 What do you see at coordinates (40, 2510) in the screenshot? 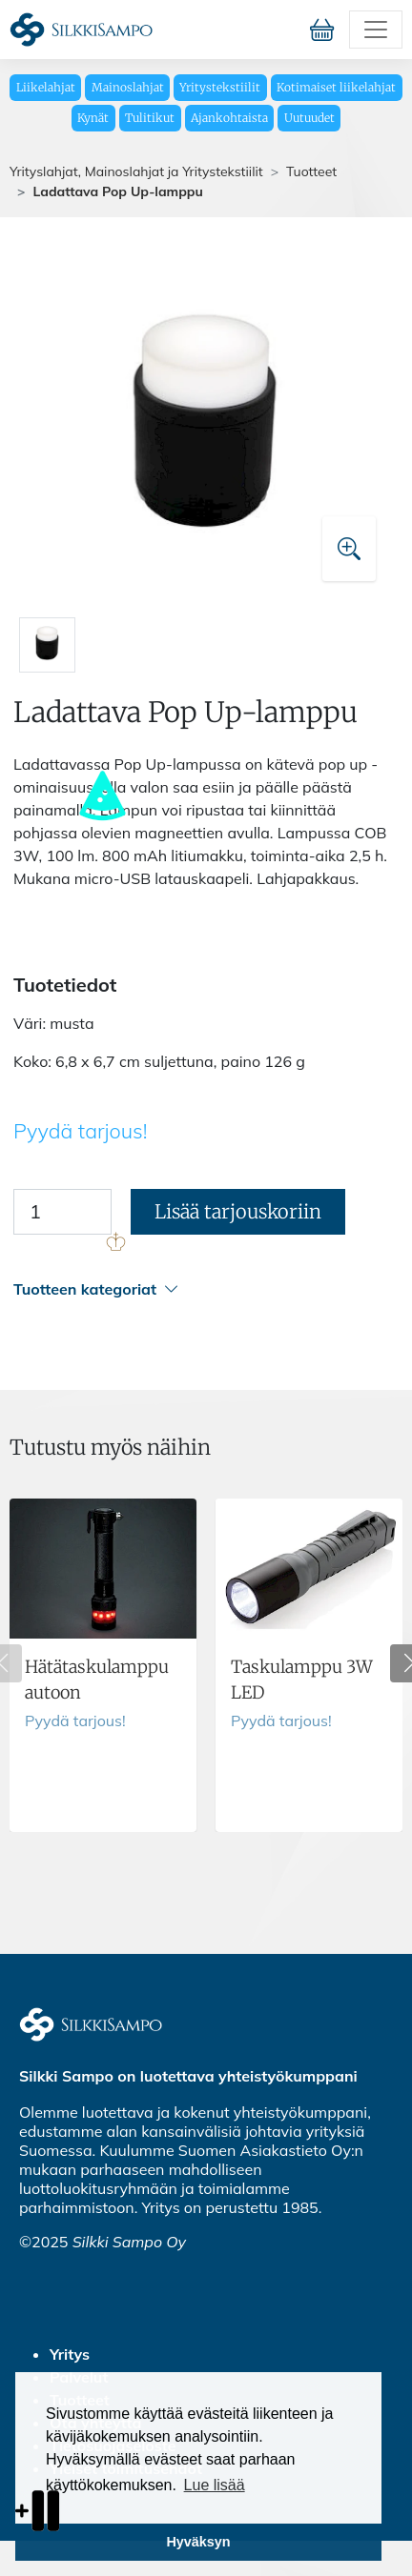
I see `add a new column to the left` at bounding box center [40, 2510].